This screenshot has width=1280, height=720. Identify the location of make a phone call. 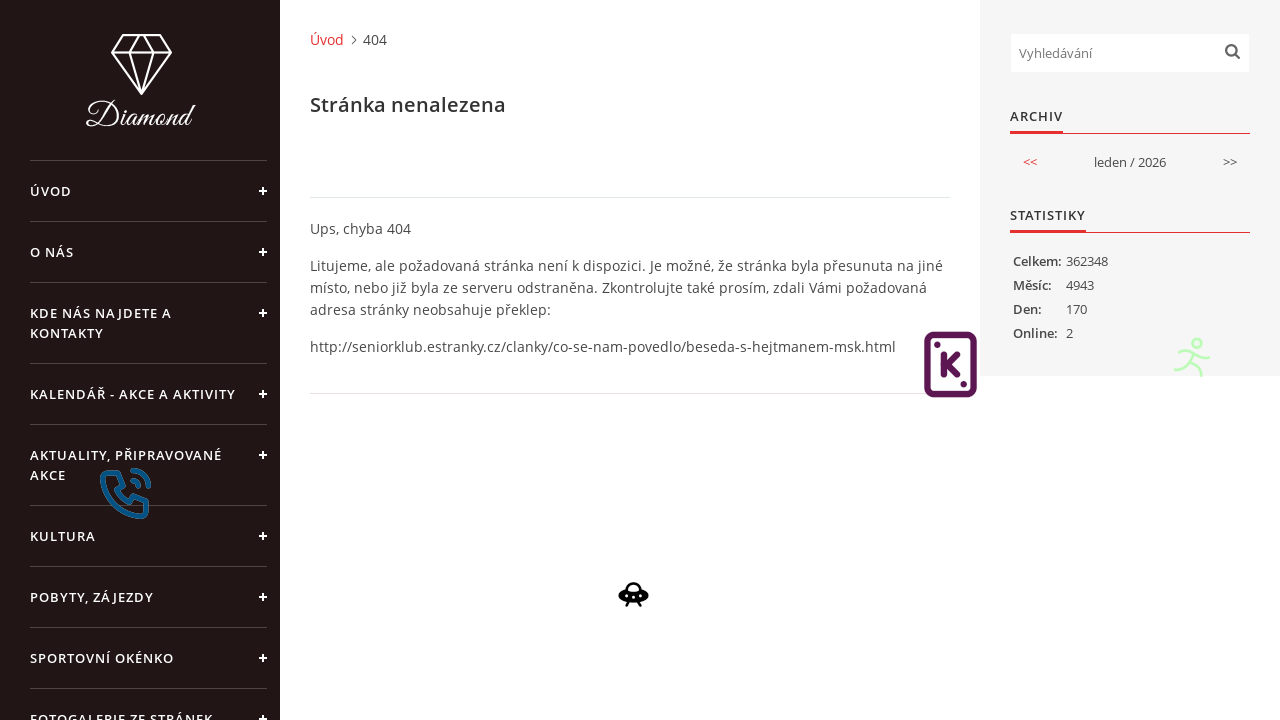
(125, 493).